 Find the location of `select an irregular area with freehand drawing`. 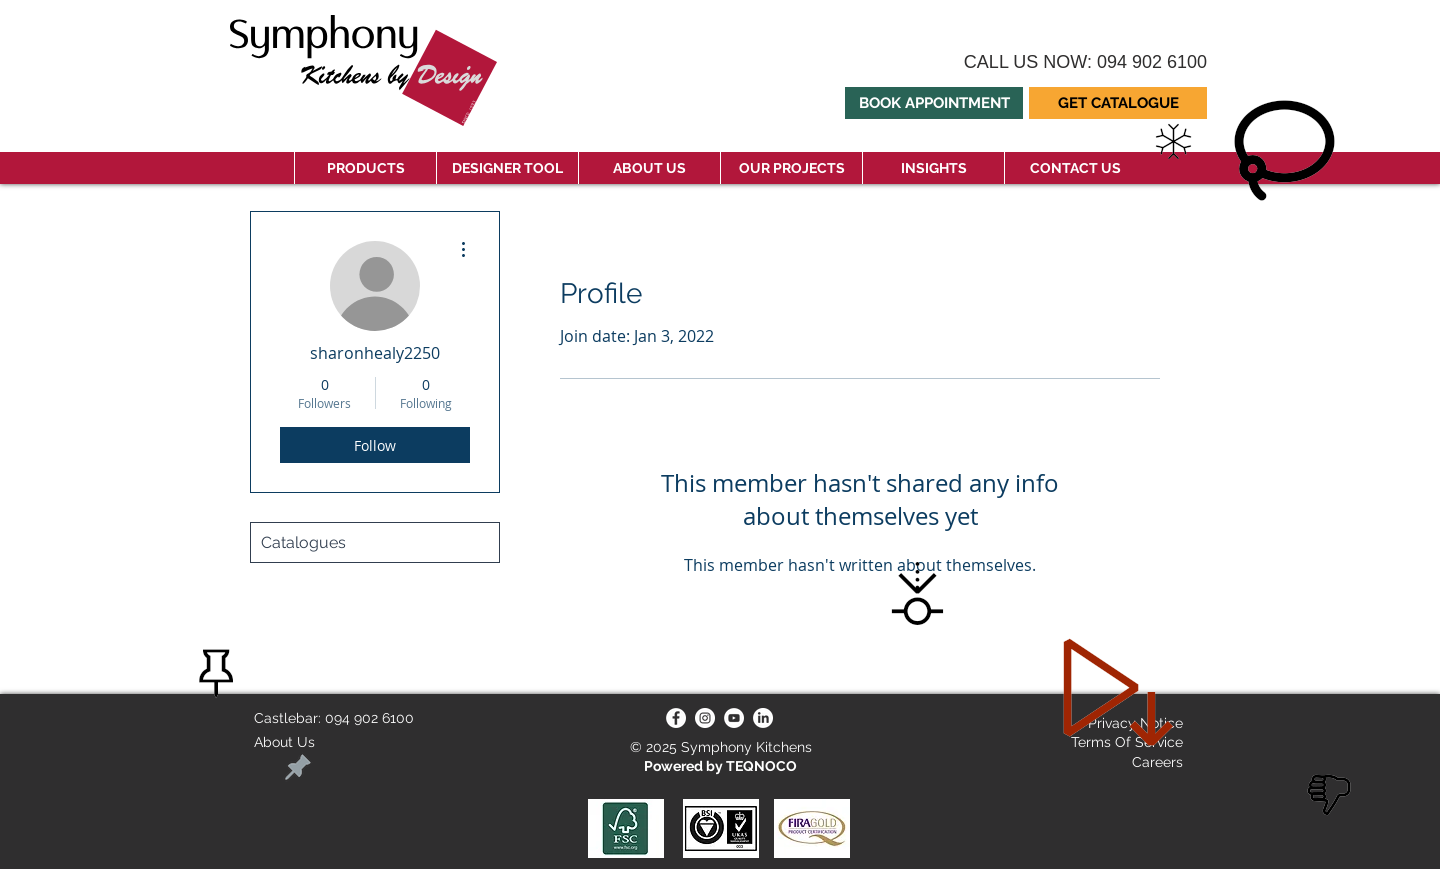

select an irregular area with freehand drawing is located at coordinates (1284, 150).